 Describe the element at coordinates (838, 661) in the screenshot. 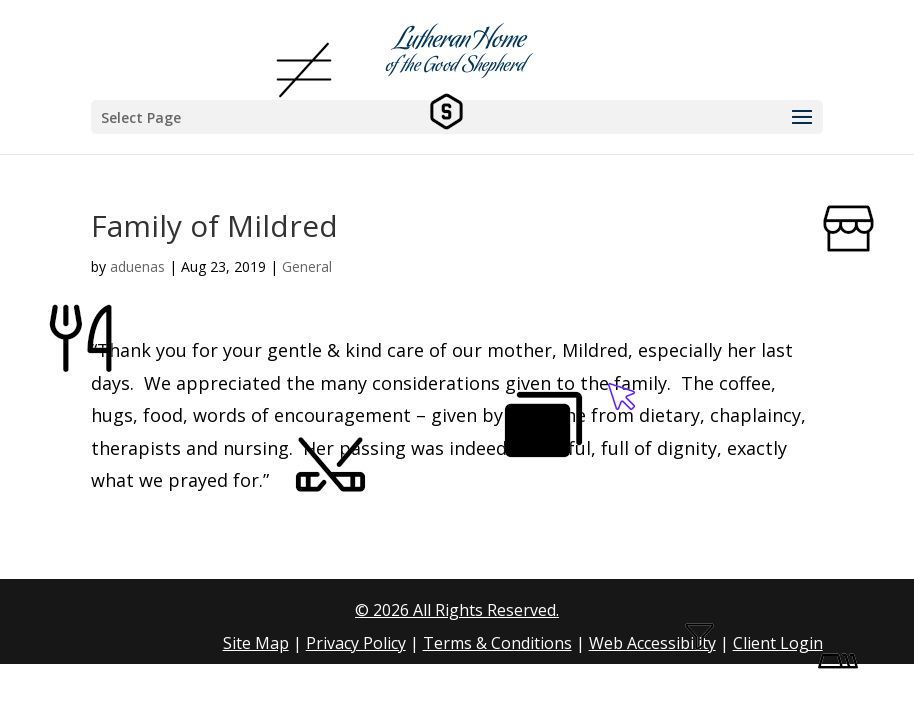

I see `switch between open browser tabs` at that location.